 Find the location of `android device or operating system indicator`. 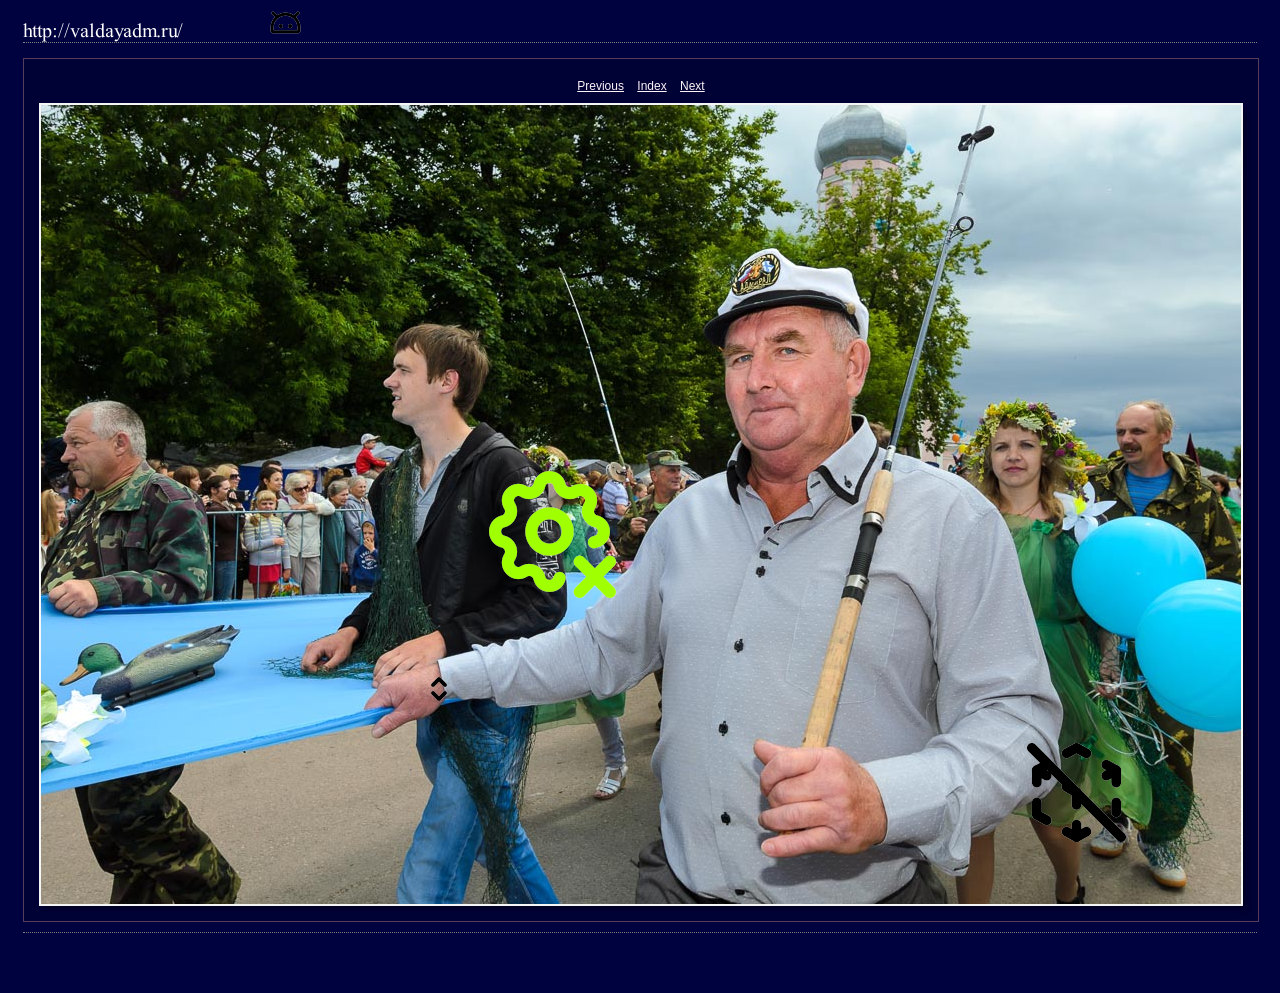

android device or operating system indicator is located at coordinates (285, 23).